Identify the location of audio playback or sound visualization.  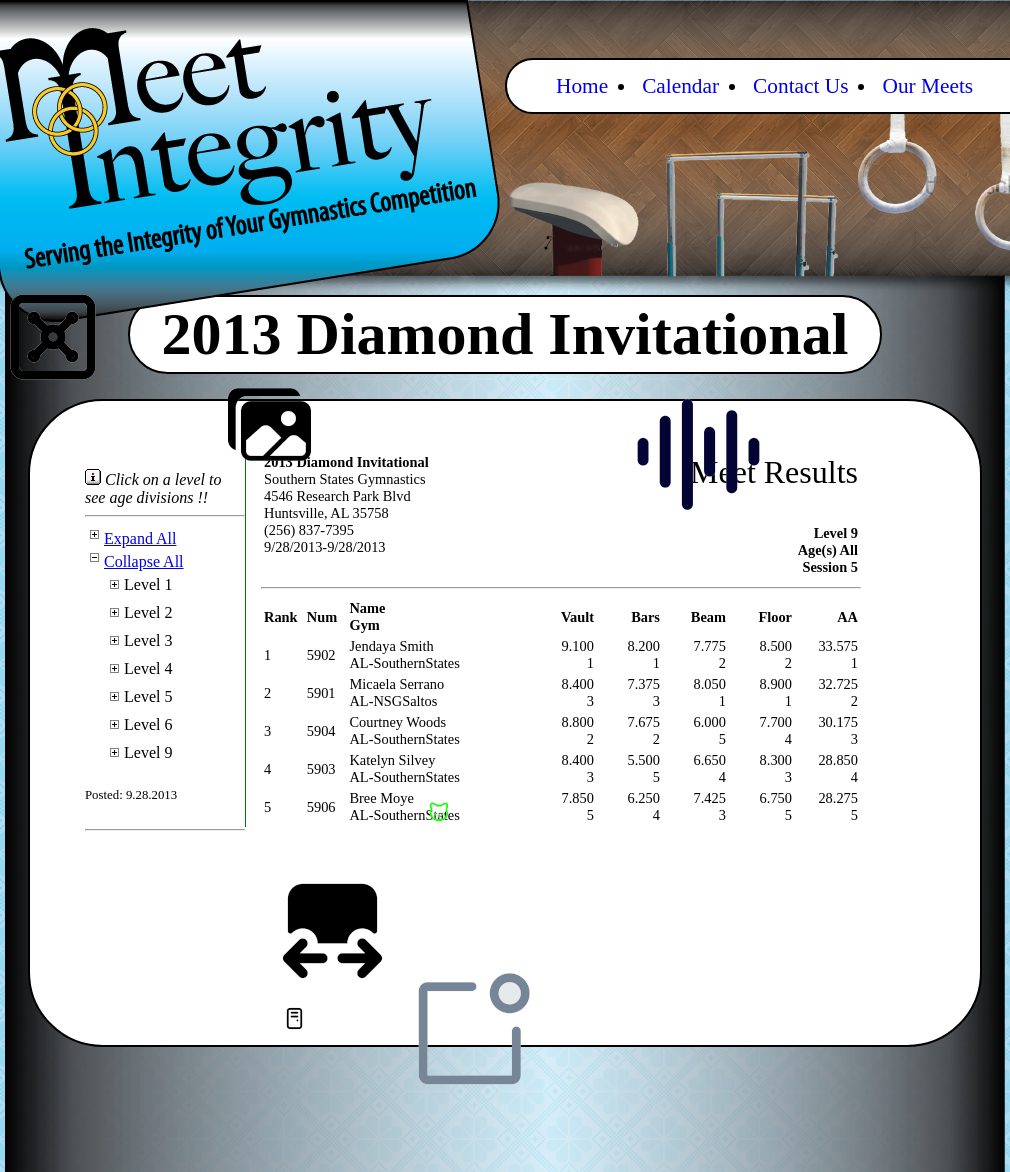
(698, 454).